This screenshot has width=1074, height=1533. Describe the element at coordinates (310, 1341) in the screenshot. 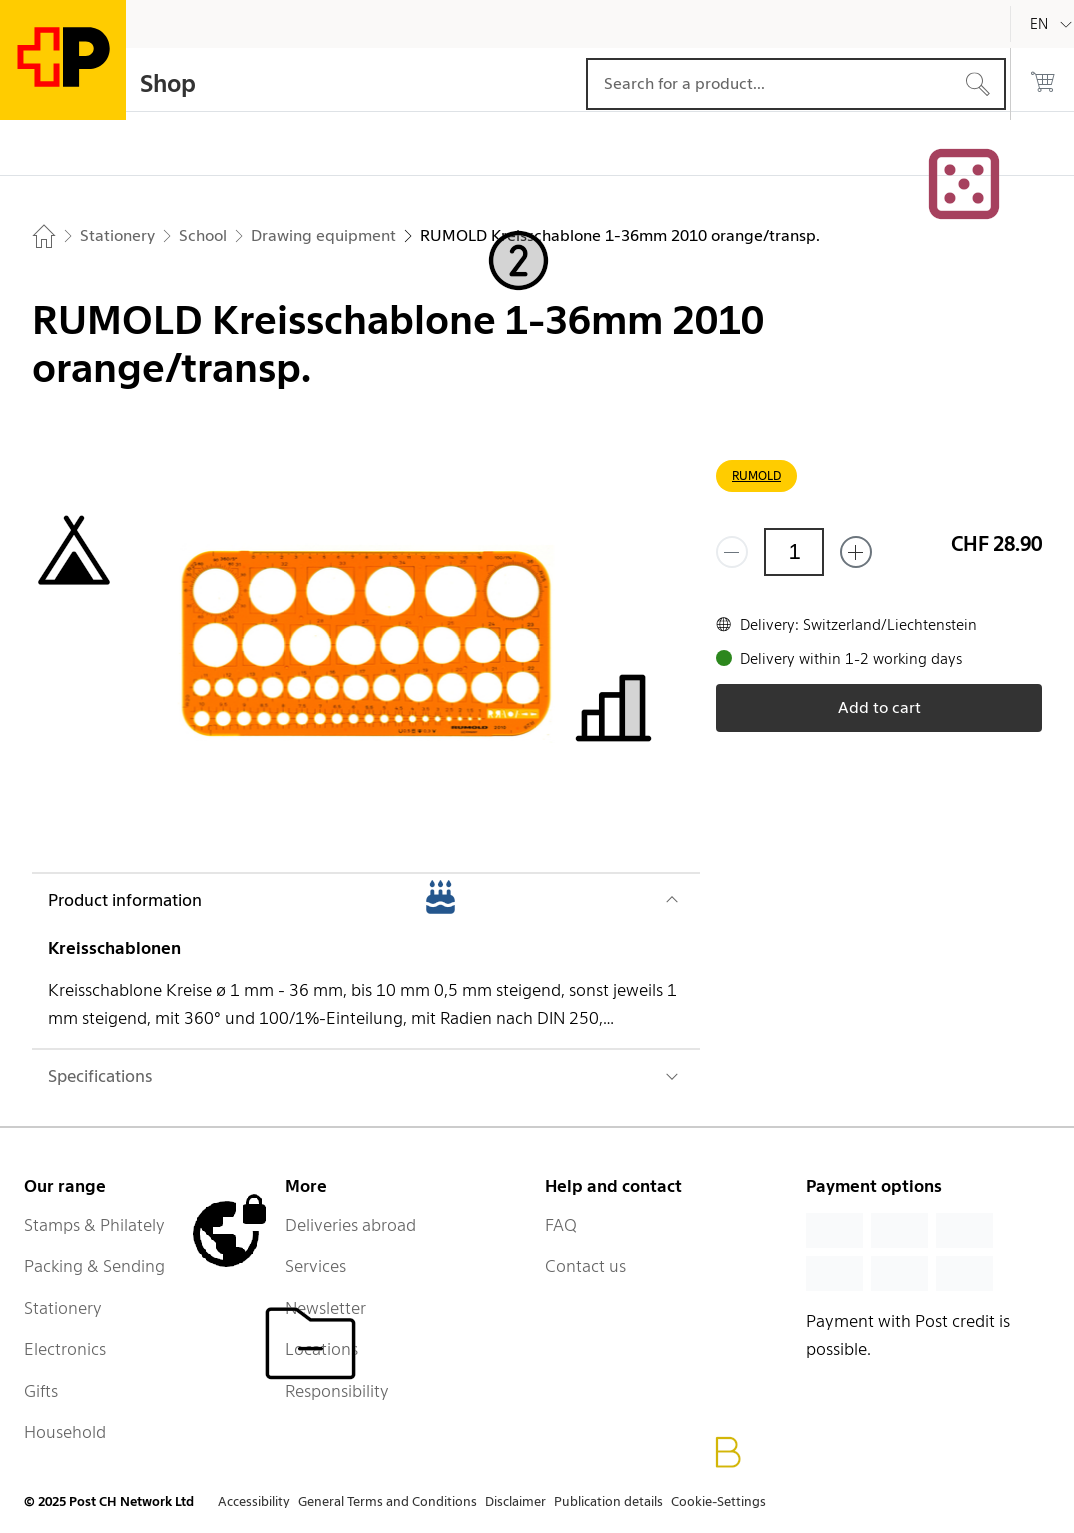

I see `remove a folder` at that location.